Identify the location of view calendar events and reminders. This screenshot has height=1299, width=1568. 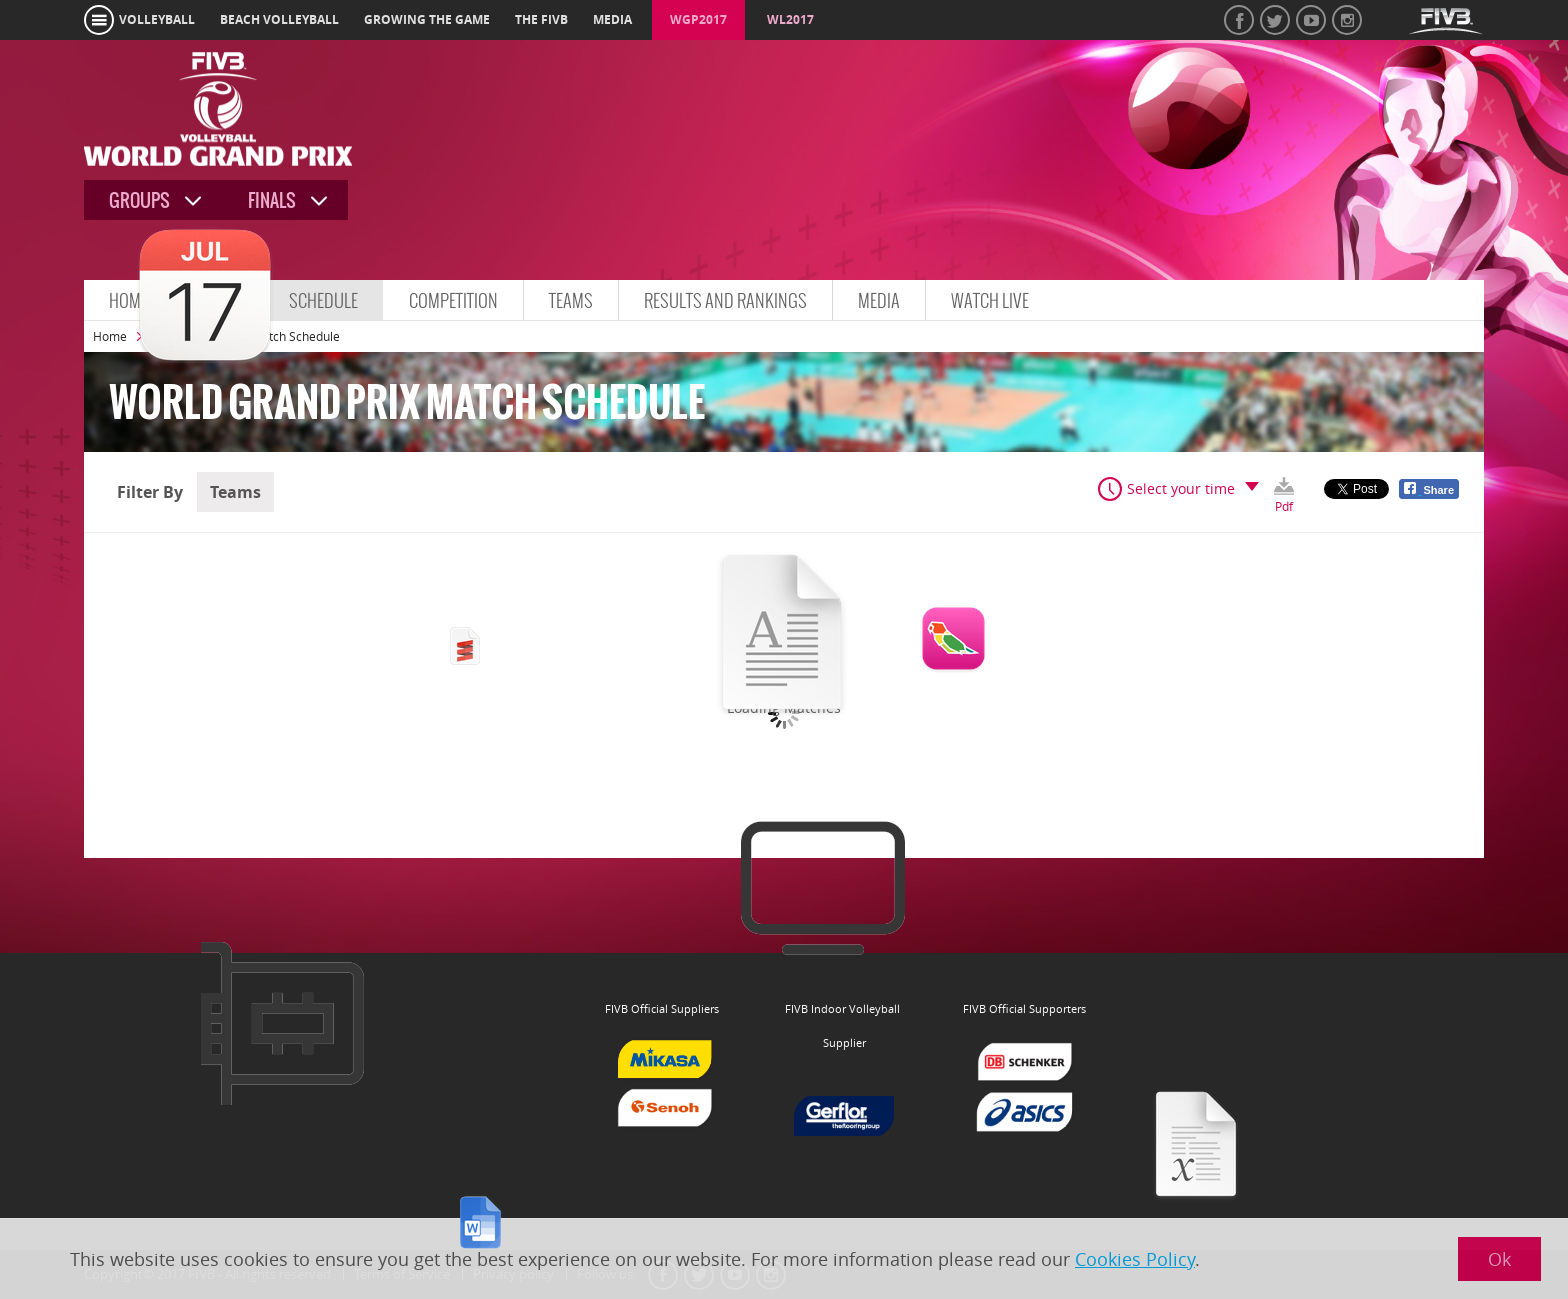
(205, 295).